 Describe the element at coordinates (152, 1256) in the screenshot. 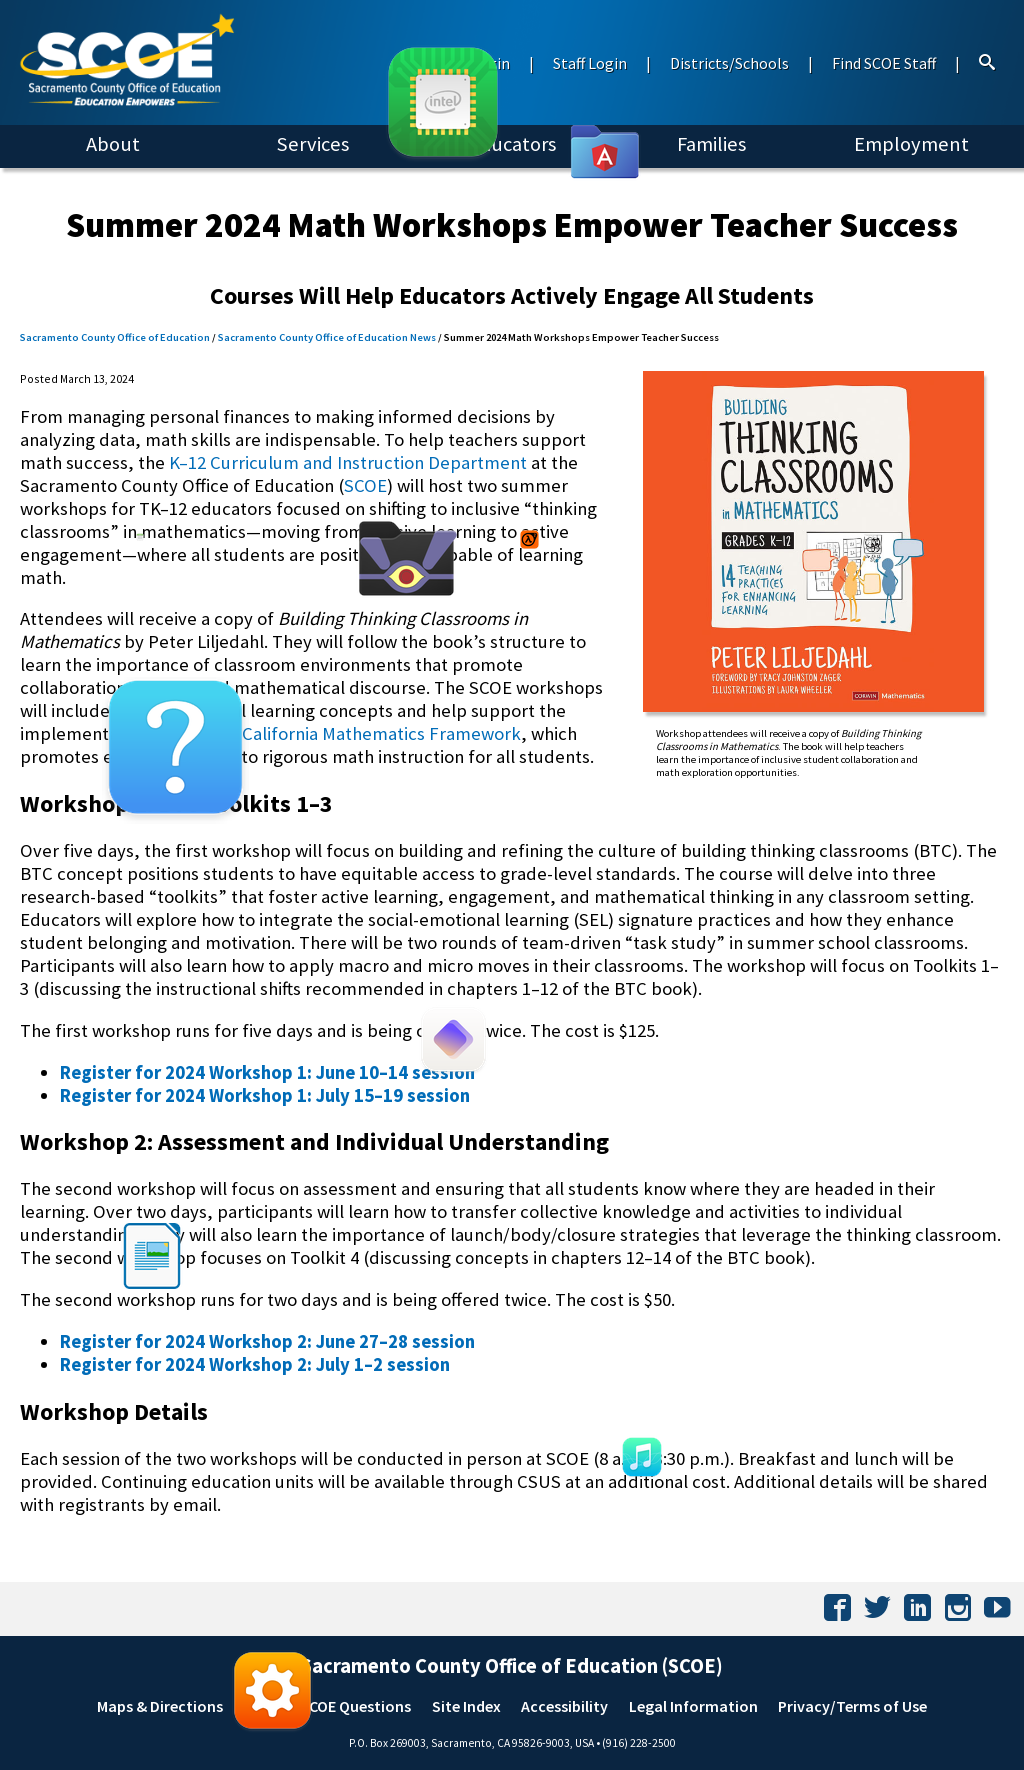

I see `open a libreoffice writer document` at that location.